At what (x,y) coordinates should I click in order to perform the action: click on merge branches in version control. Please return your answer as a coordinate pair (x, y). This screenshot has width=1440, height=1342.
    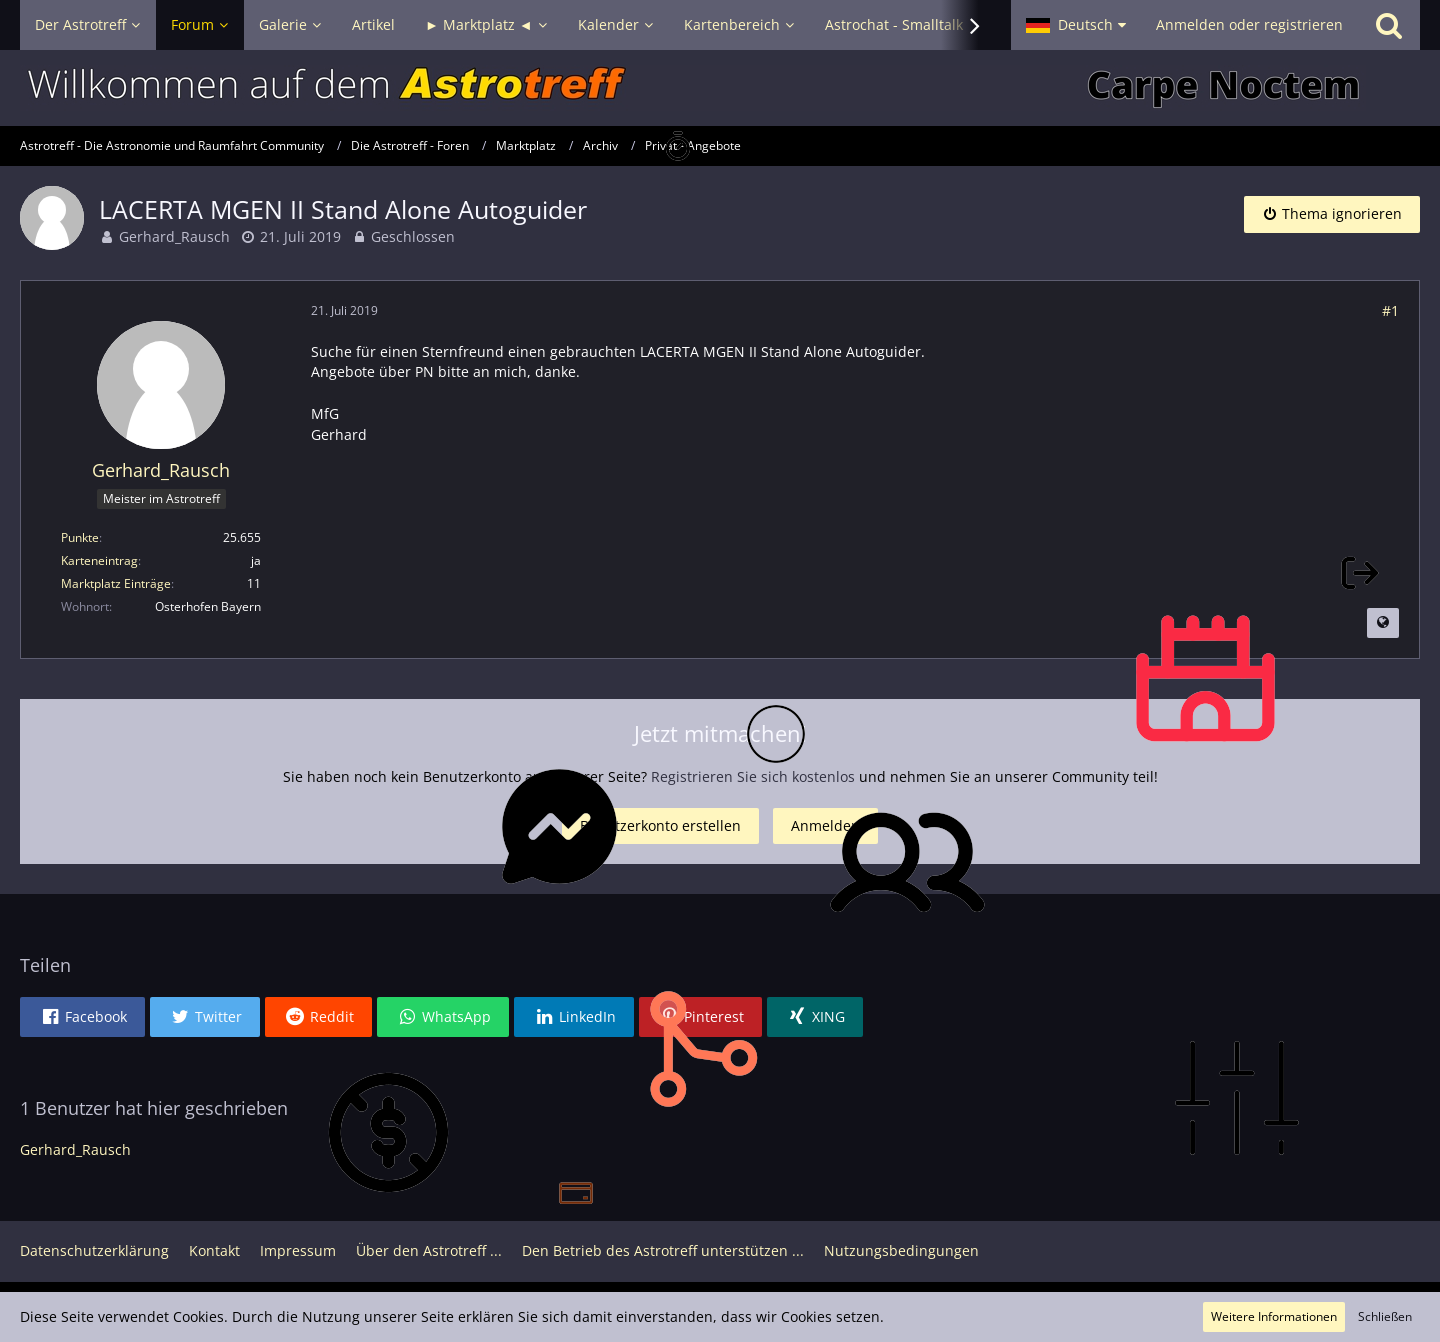
    Looking at the image, I should click on (695, 1049).